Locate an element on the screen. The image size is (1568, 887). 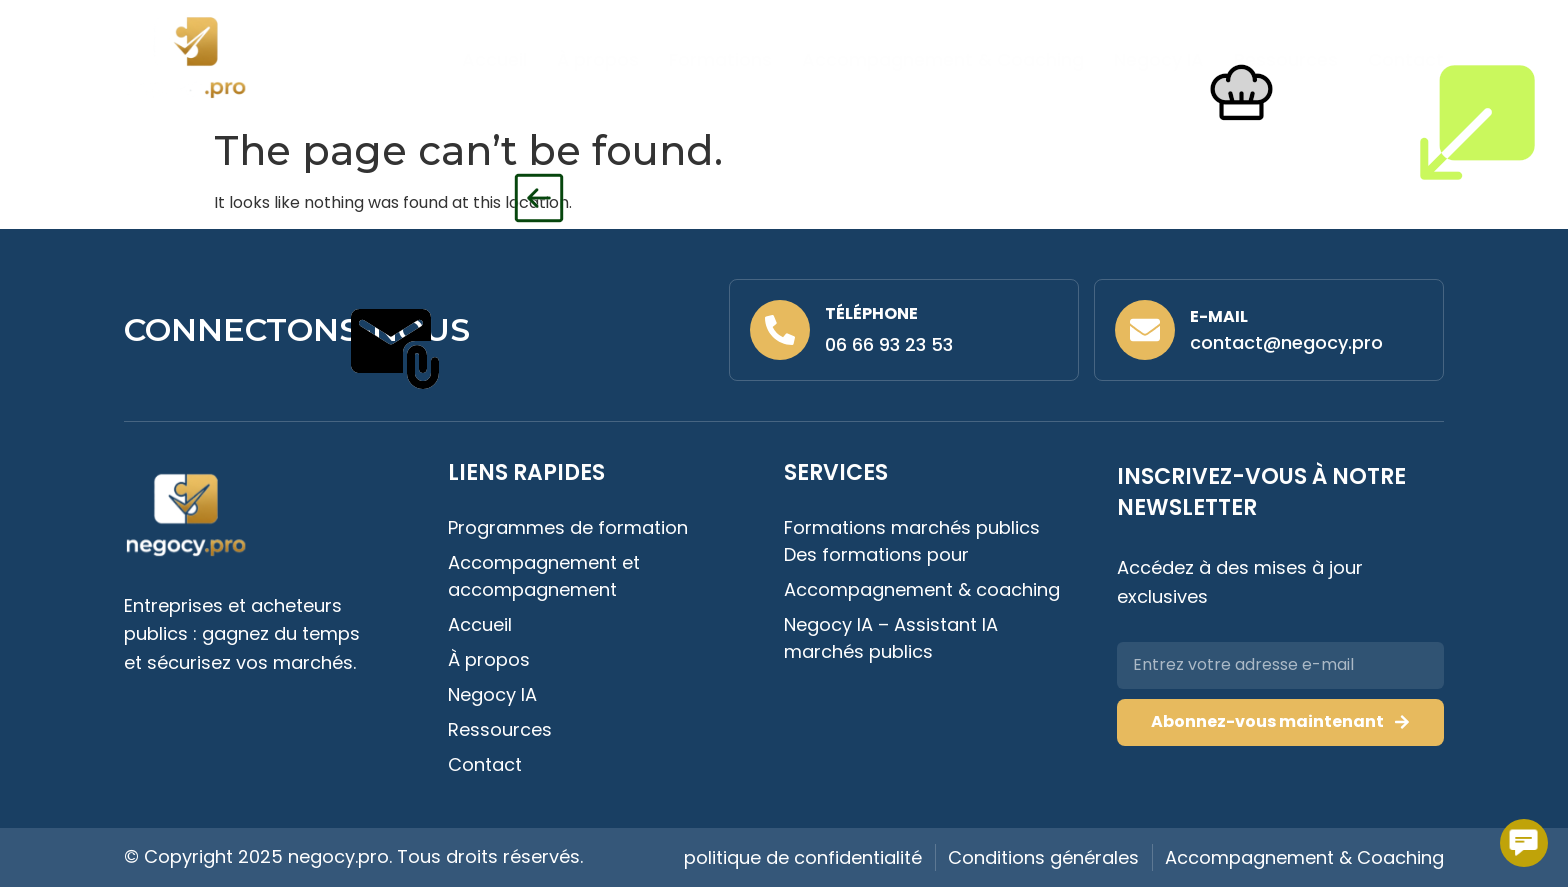
collapse or minimize content is located at coordinates (1477, 122).